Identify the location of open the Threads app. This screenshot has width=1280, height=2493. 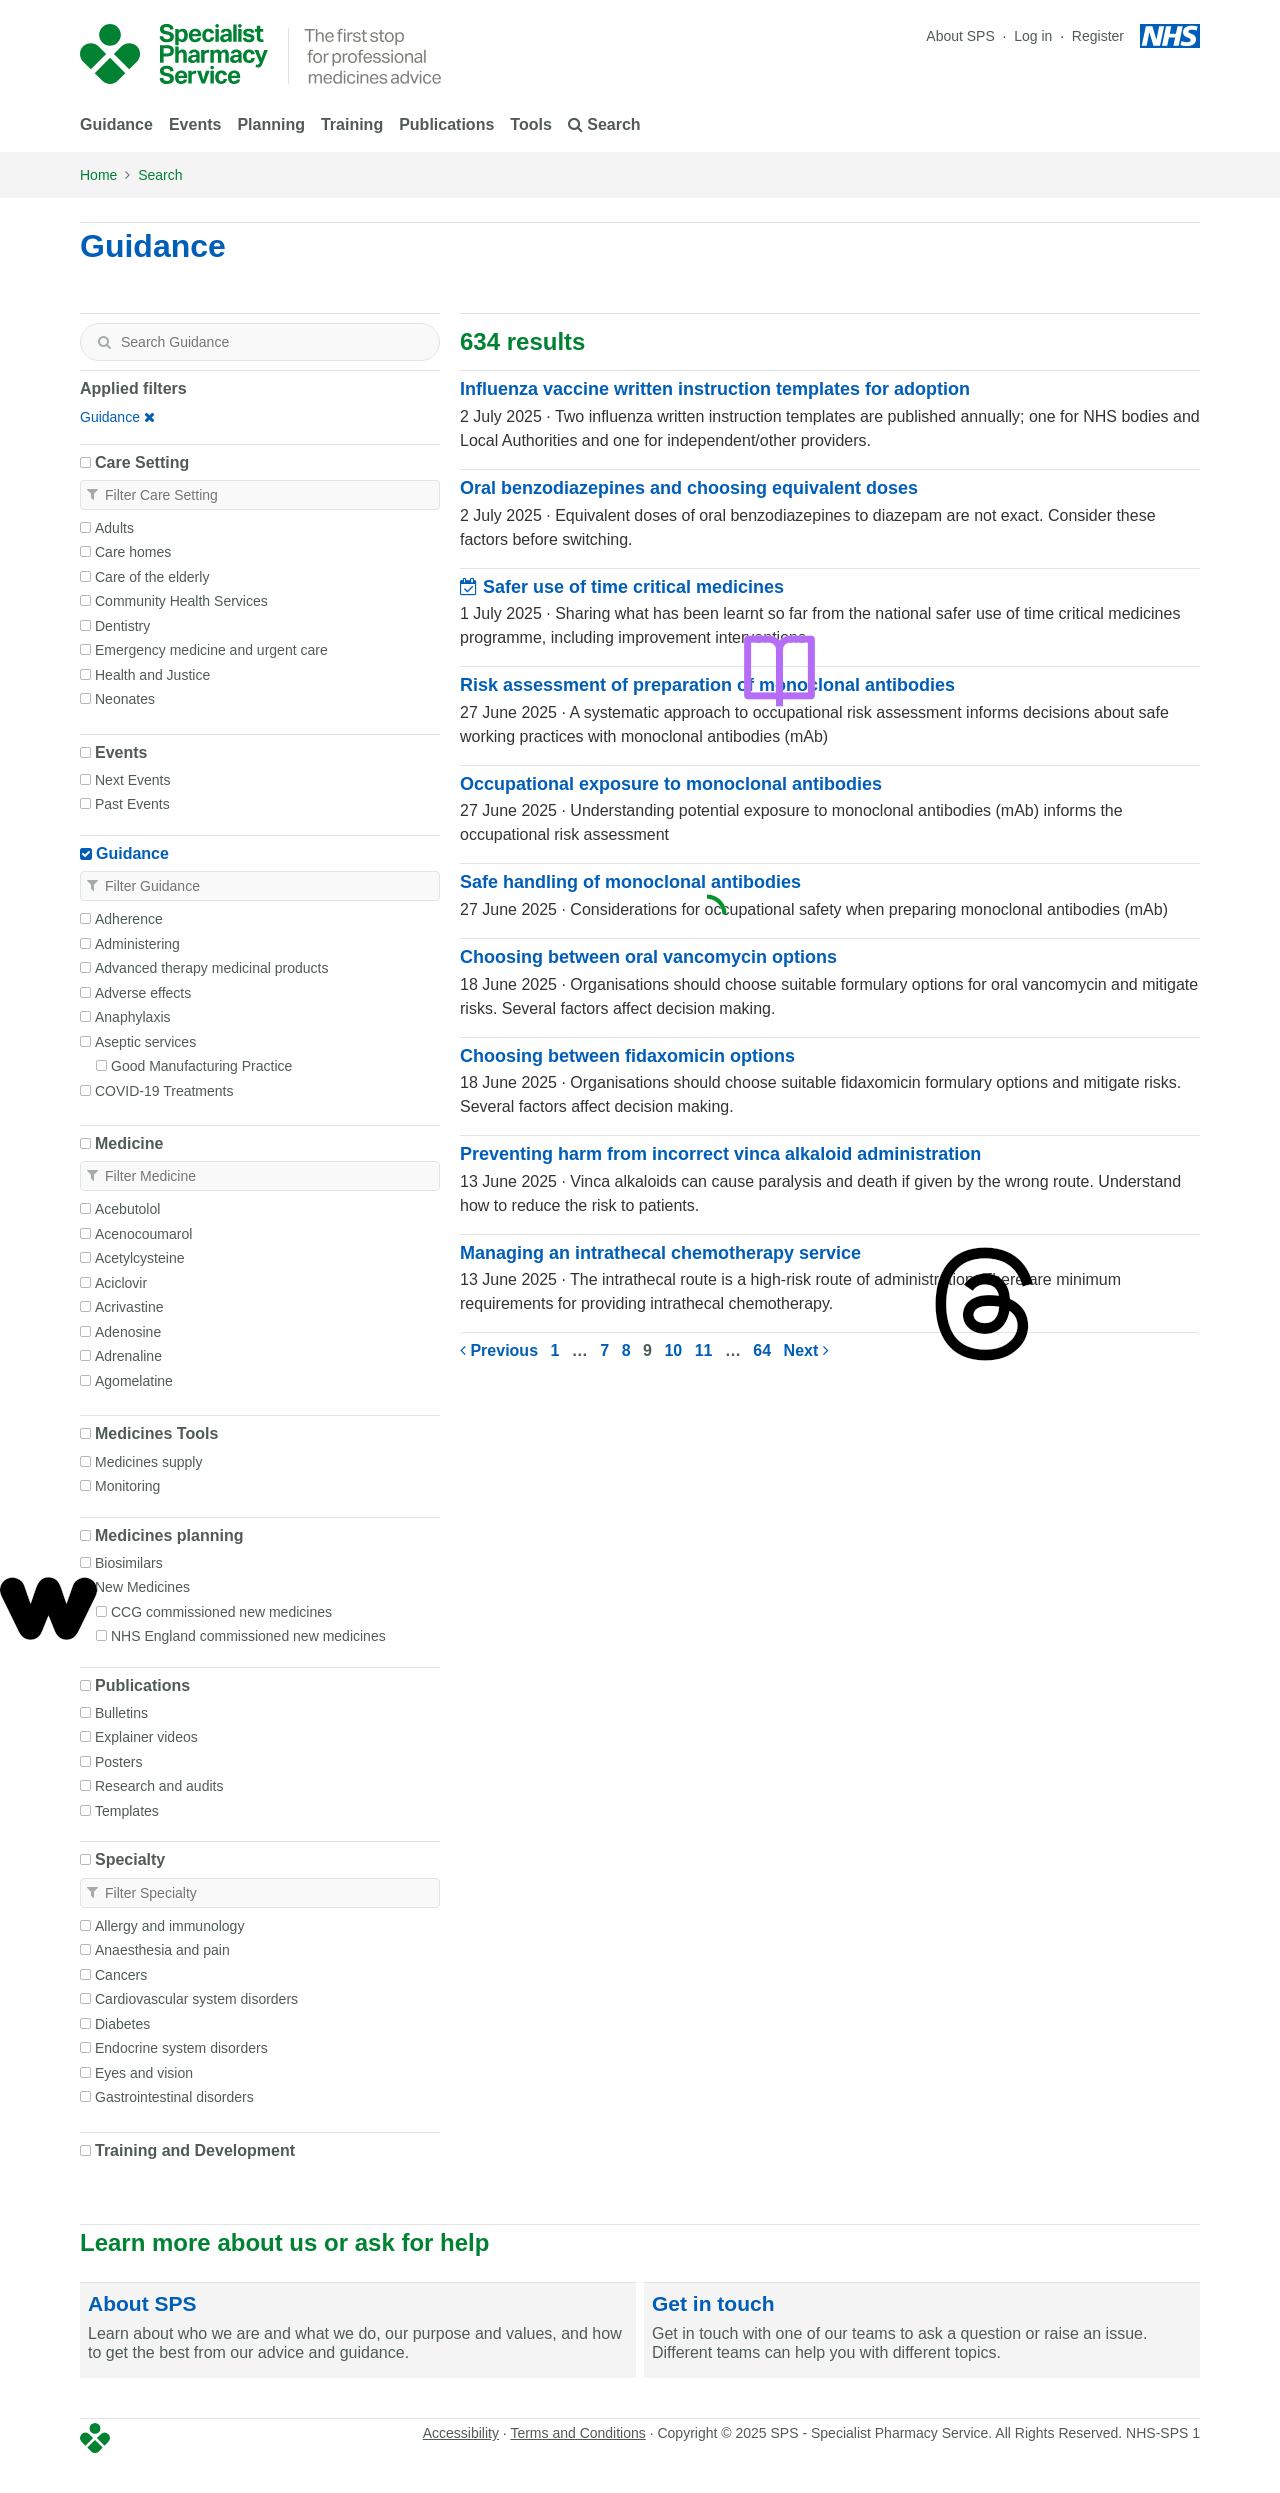
(984, 1304).